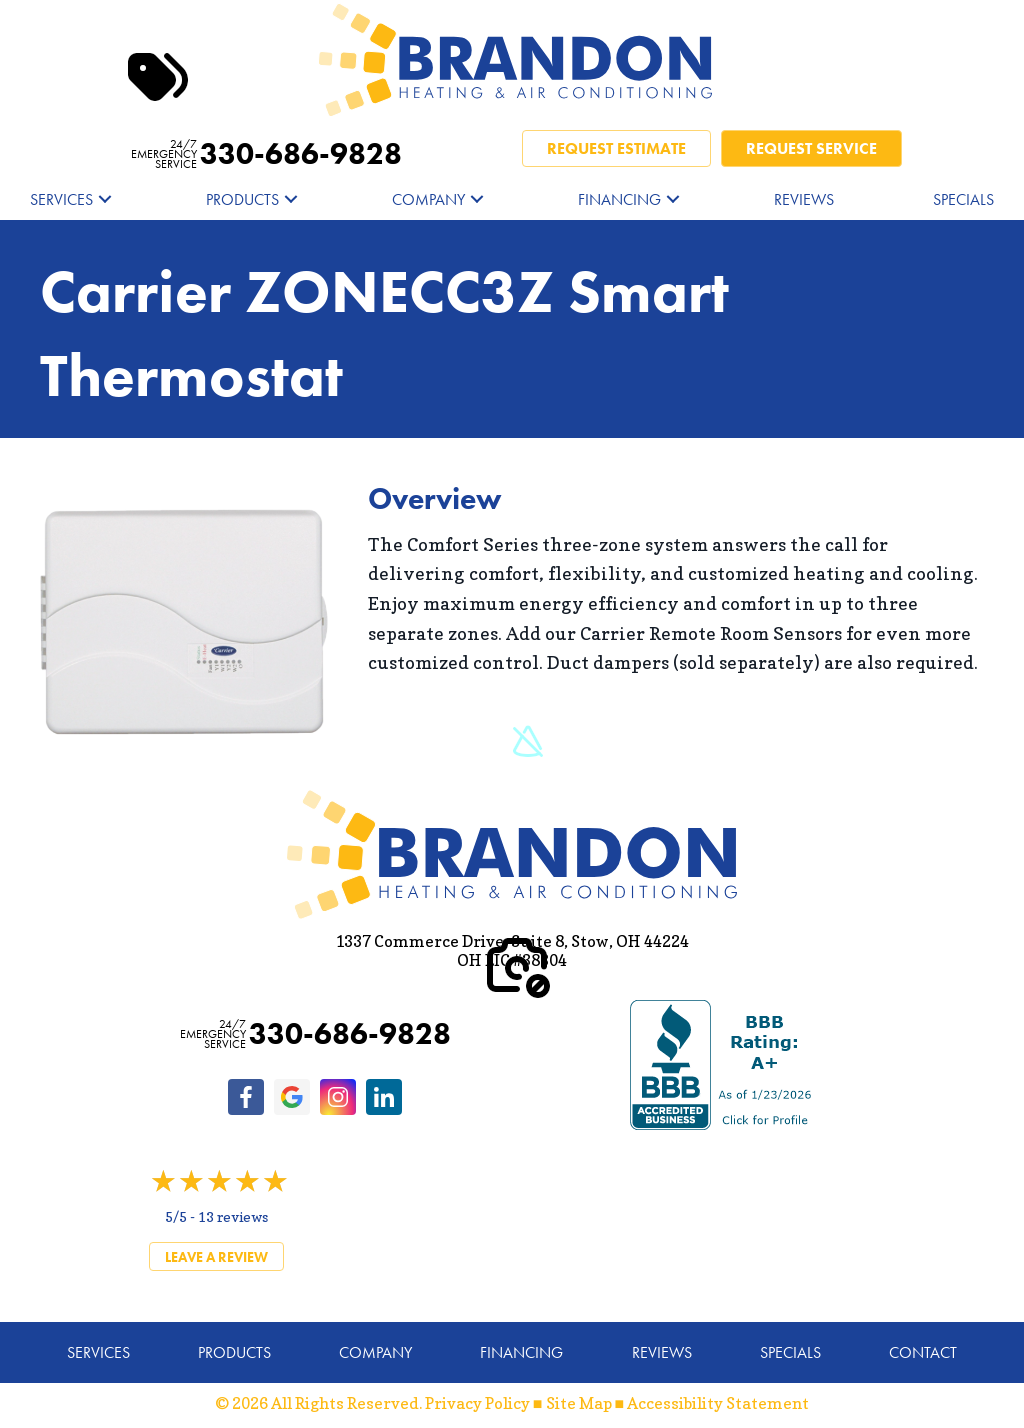  I want to click on disable construction or maintenance mode, so click(528, 742).